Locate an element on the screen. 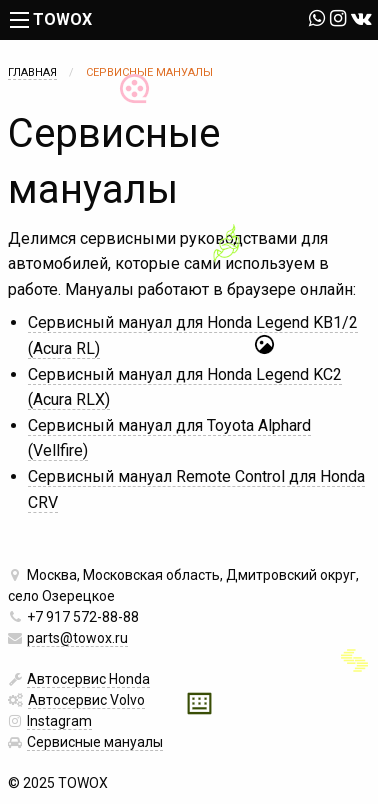  Contentstack logo is located at coordinates (354, 660).